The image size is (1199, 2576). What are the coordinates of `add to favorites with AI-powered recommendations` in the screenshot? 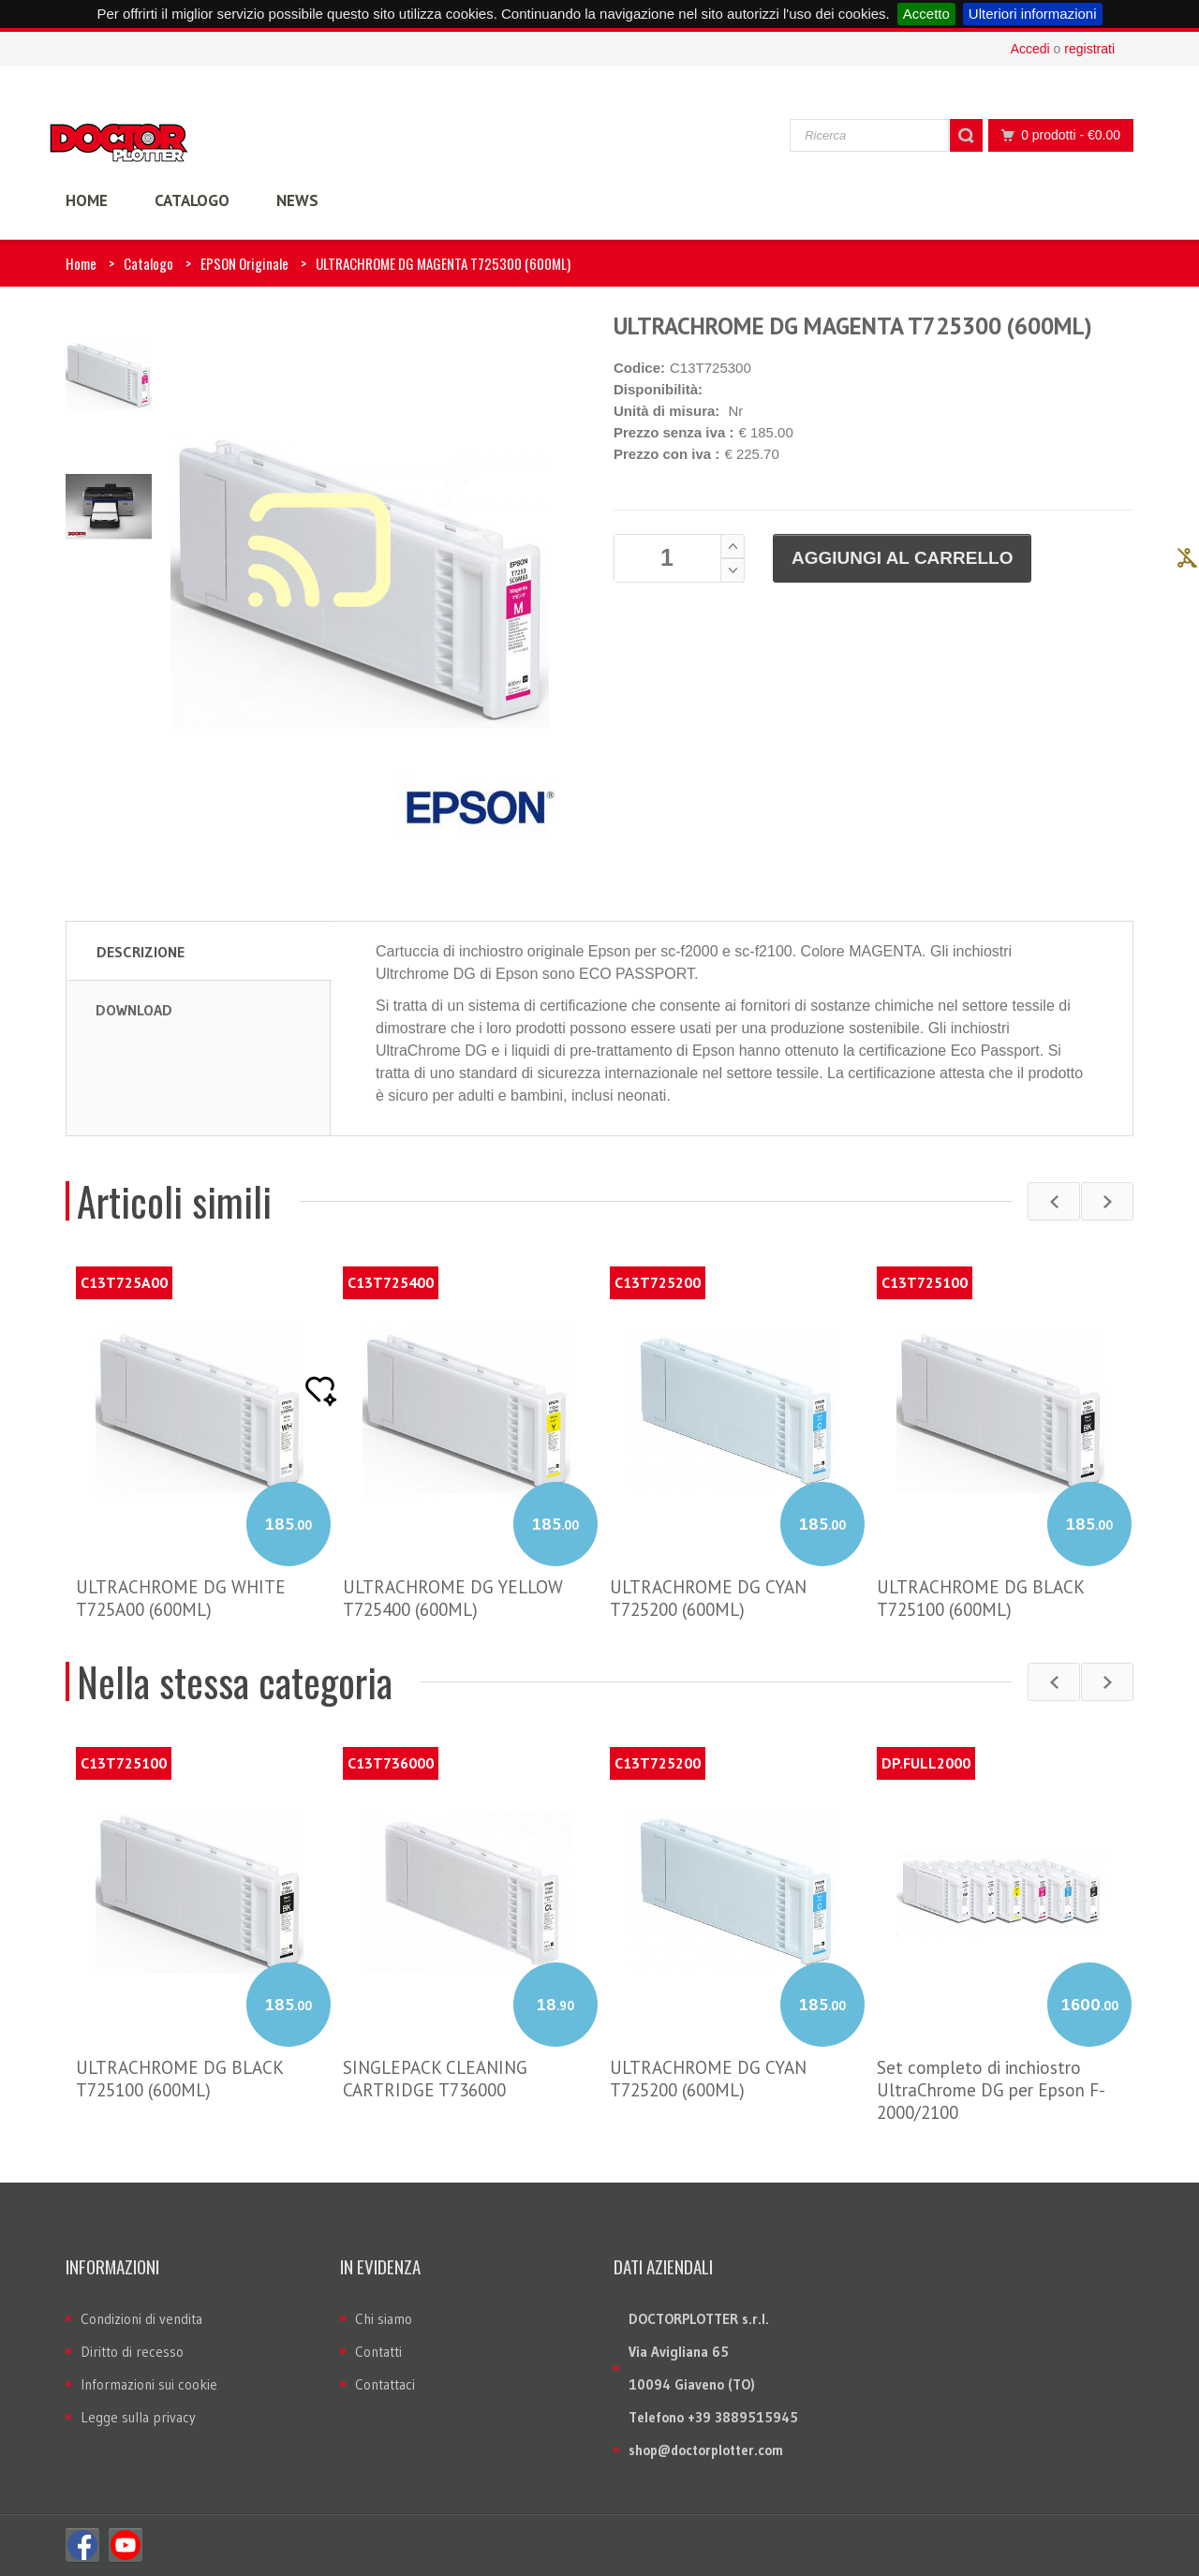 It's located at (319, 1389).